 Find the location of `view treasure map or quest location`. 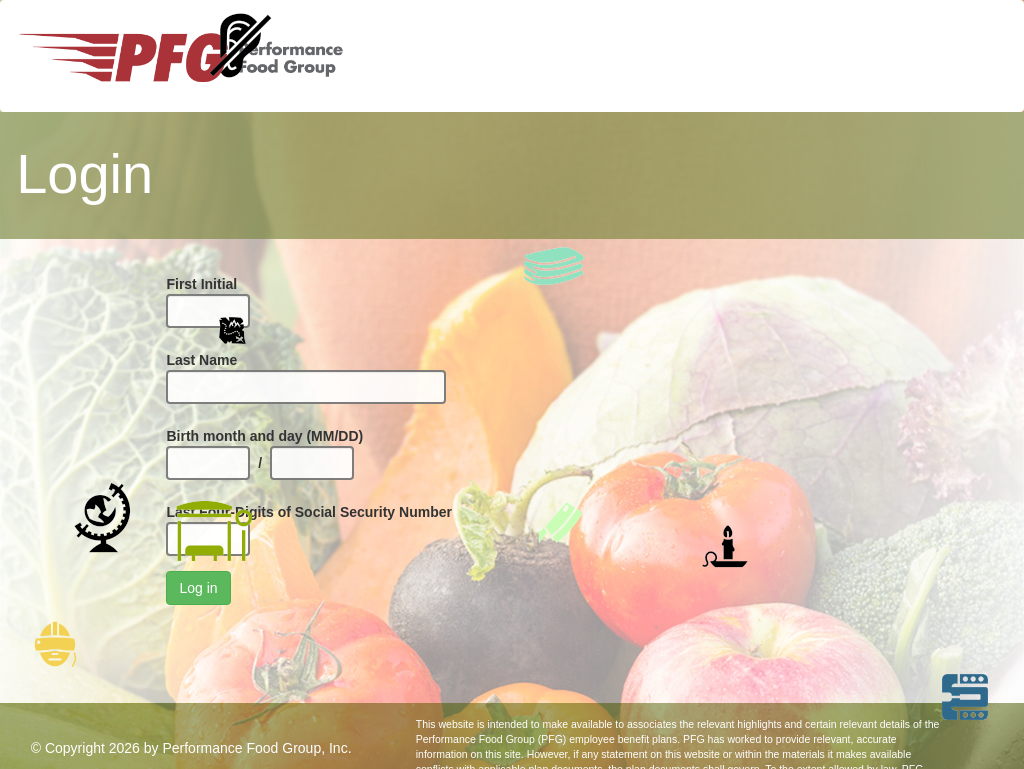

view treasure map or quest location is located at coordinates (232, 330).